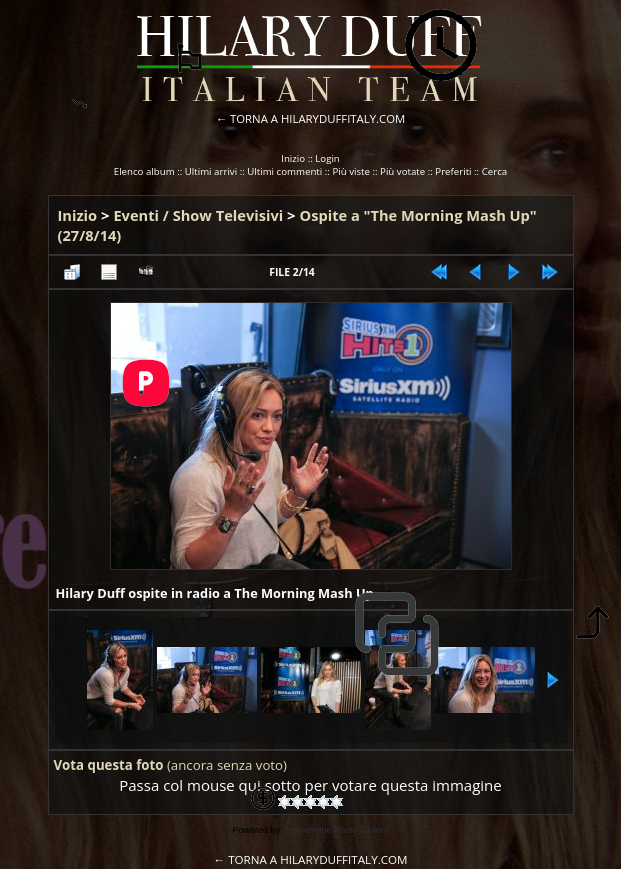 The height and width of the screenshot is (869, 621). Describe the element at coordinates (397, 634) in the screenshot. I see `exclude overlapping areas in a selection` at that location.